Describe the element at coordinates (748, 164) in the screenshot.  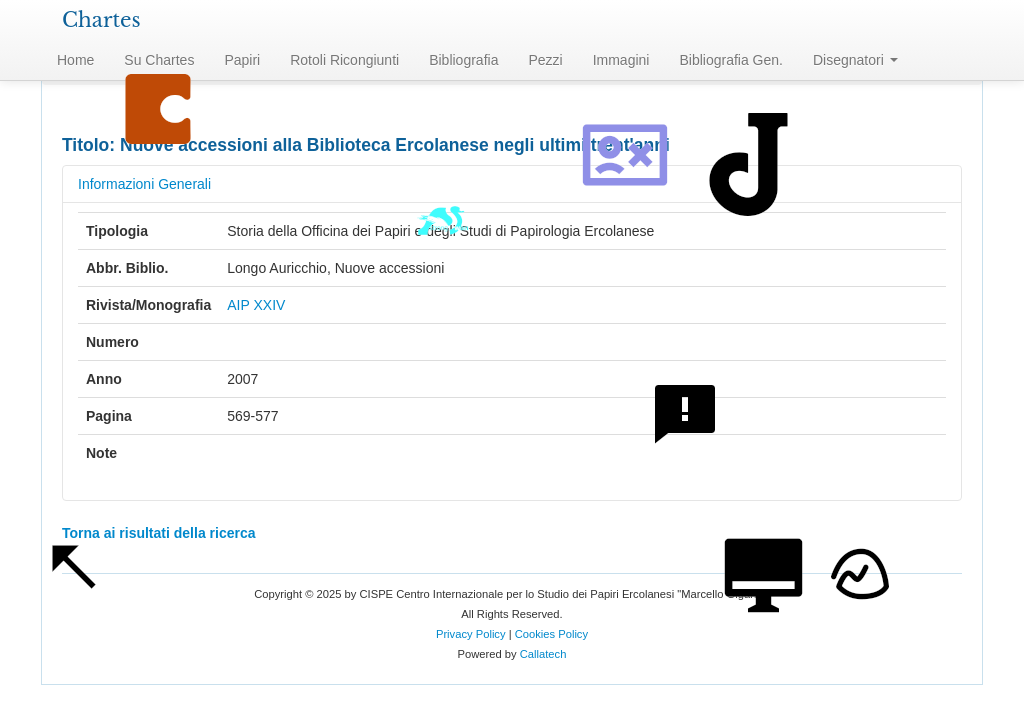
I see `open Joplin note-taking app` at that location.